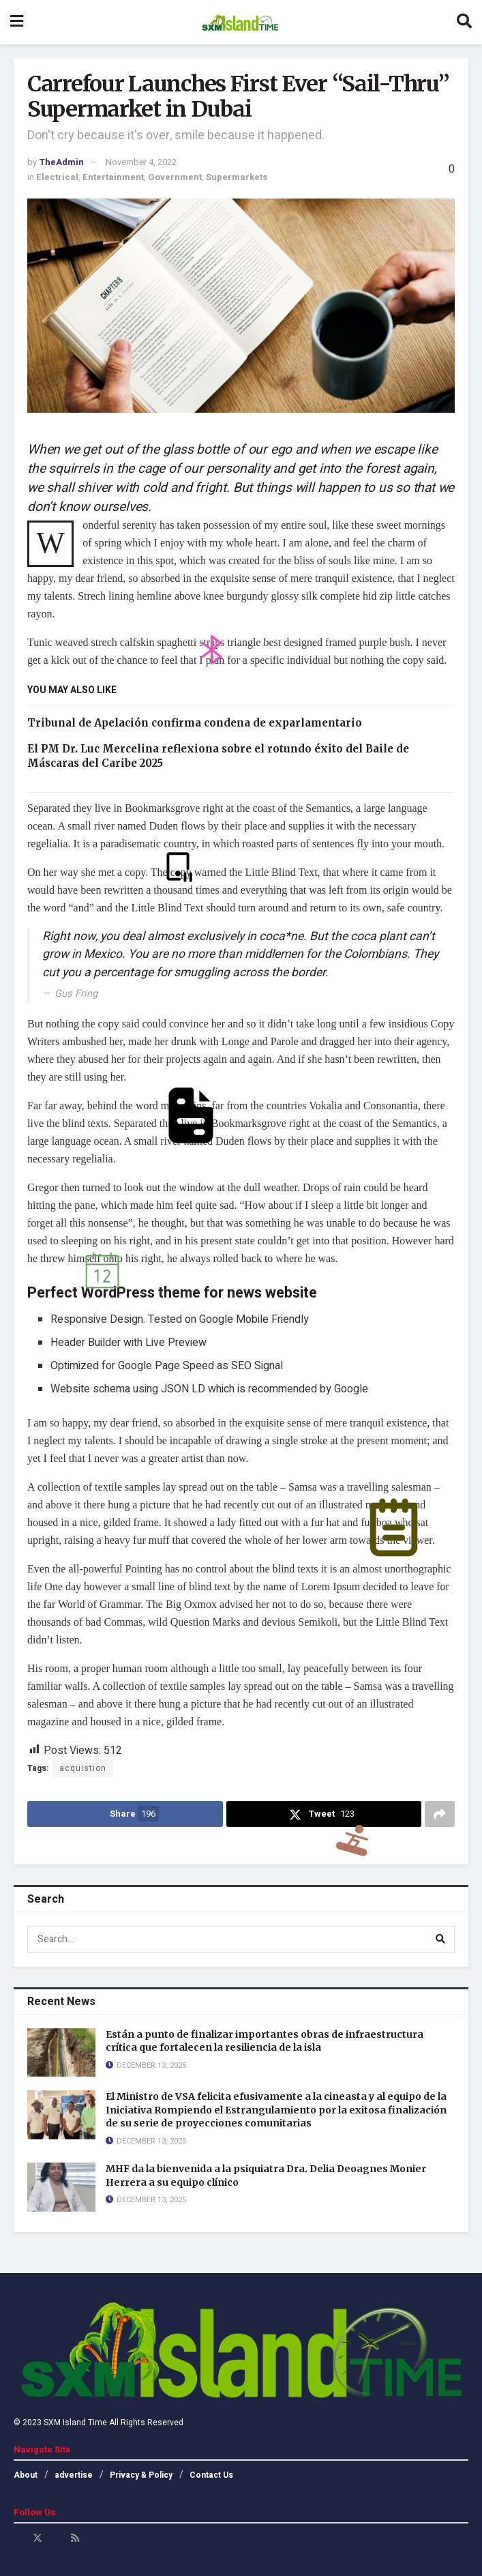 This screenshot has width=482, height=2576. Describe the element at coordinates (191, 1115) in the screenshot. I see `view invoice or billing document` at that location.